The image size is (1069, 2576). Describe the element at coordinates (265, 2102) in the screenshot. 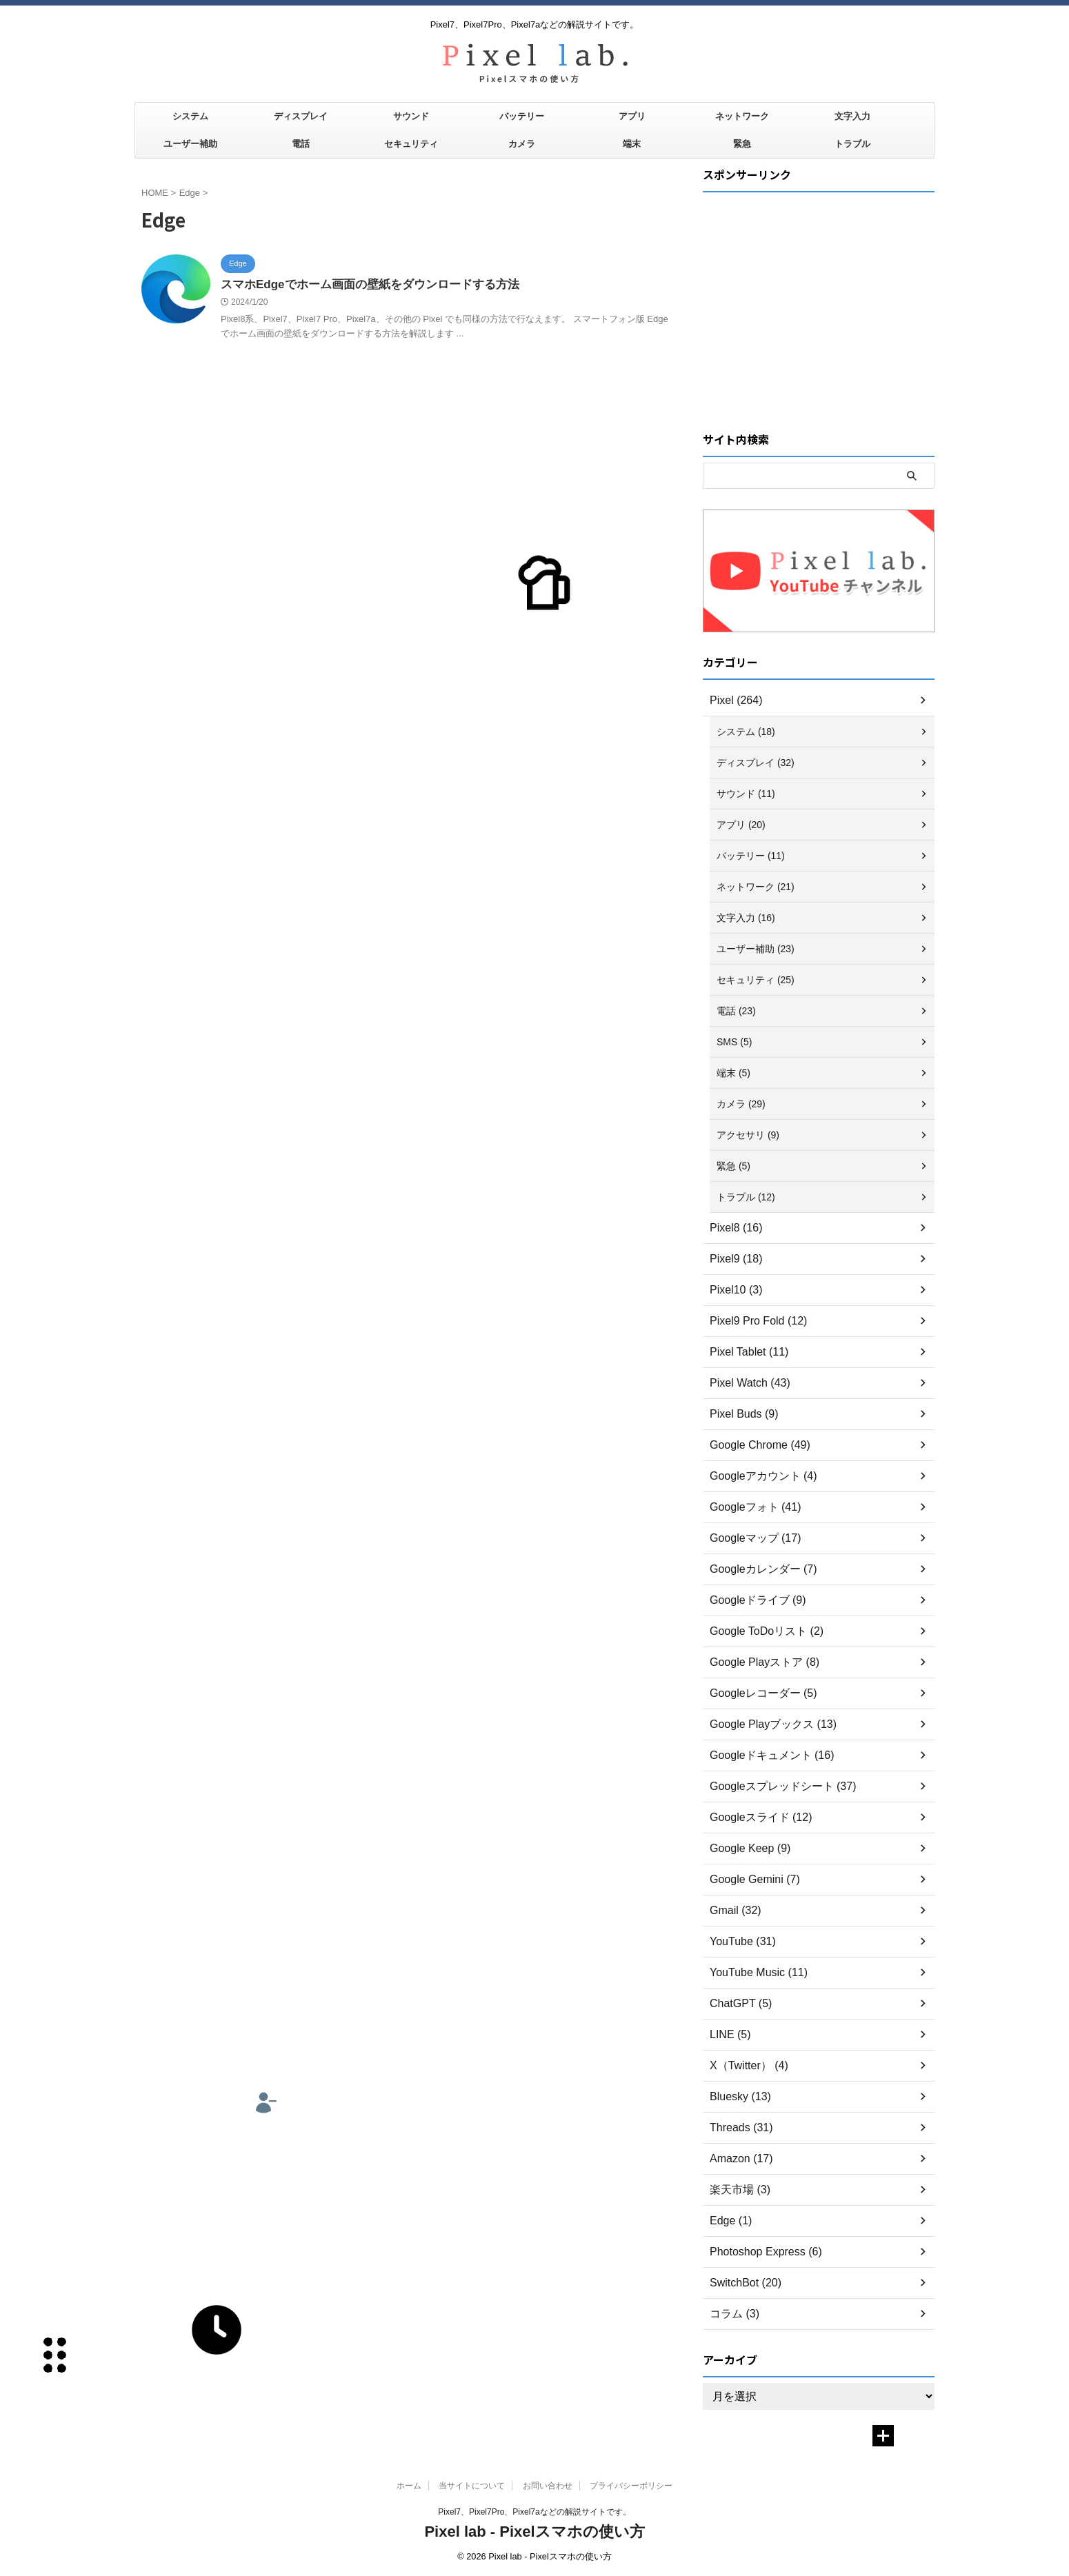

I see `remove a user or contact` at that location.